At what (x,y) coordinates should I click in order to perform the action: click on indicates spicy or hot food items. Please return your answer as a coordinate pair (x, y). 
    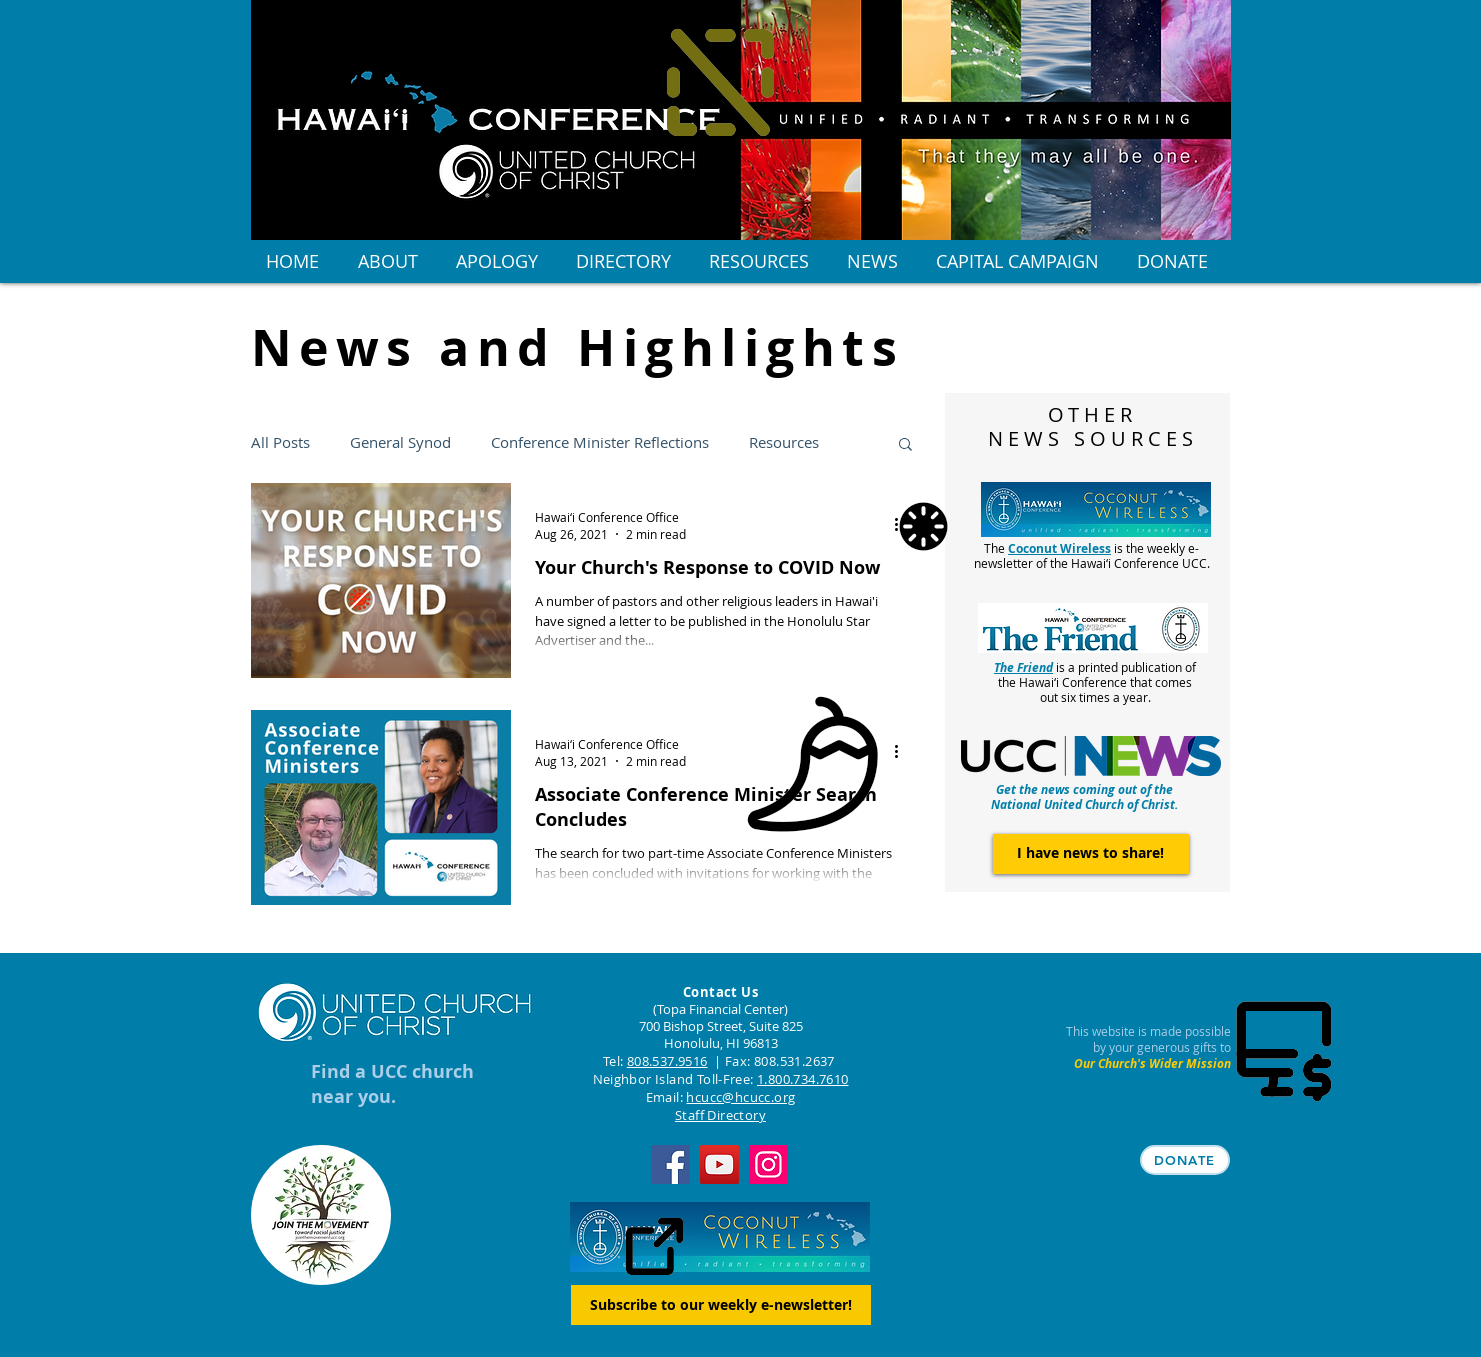
    Looking at the image, I should click on (820, 769).